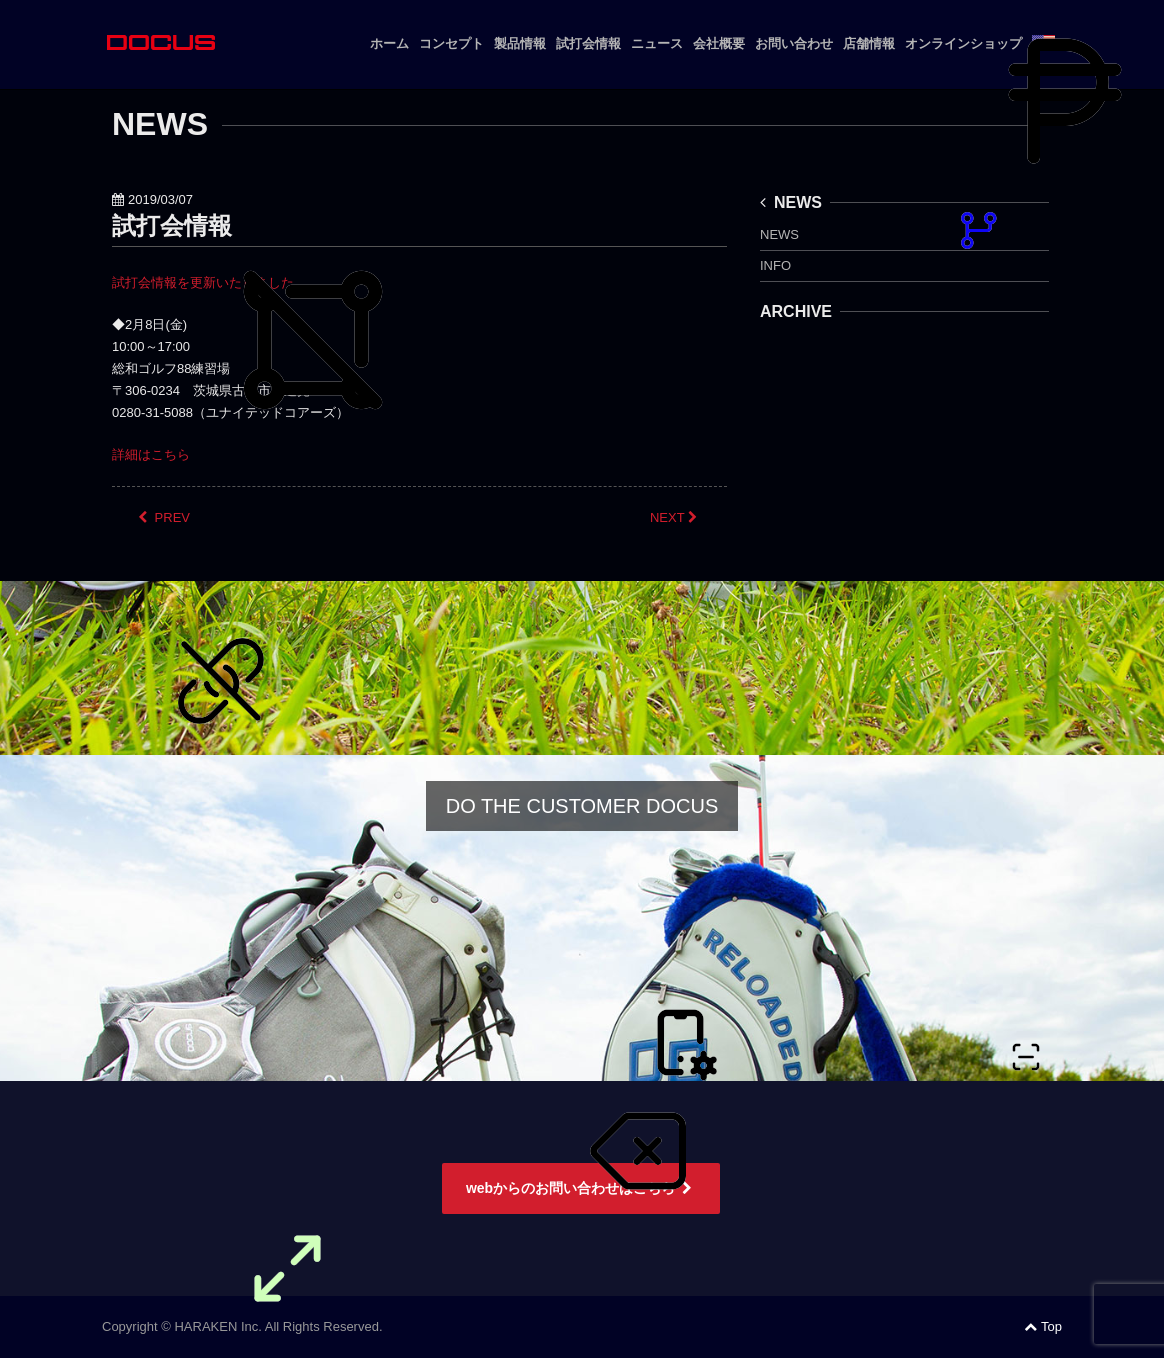  Describe the element at coordinates (680, 1042) in the screenshot. I see `access mobile device settings` at that location.